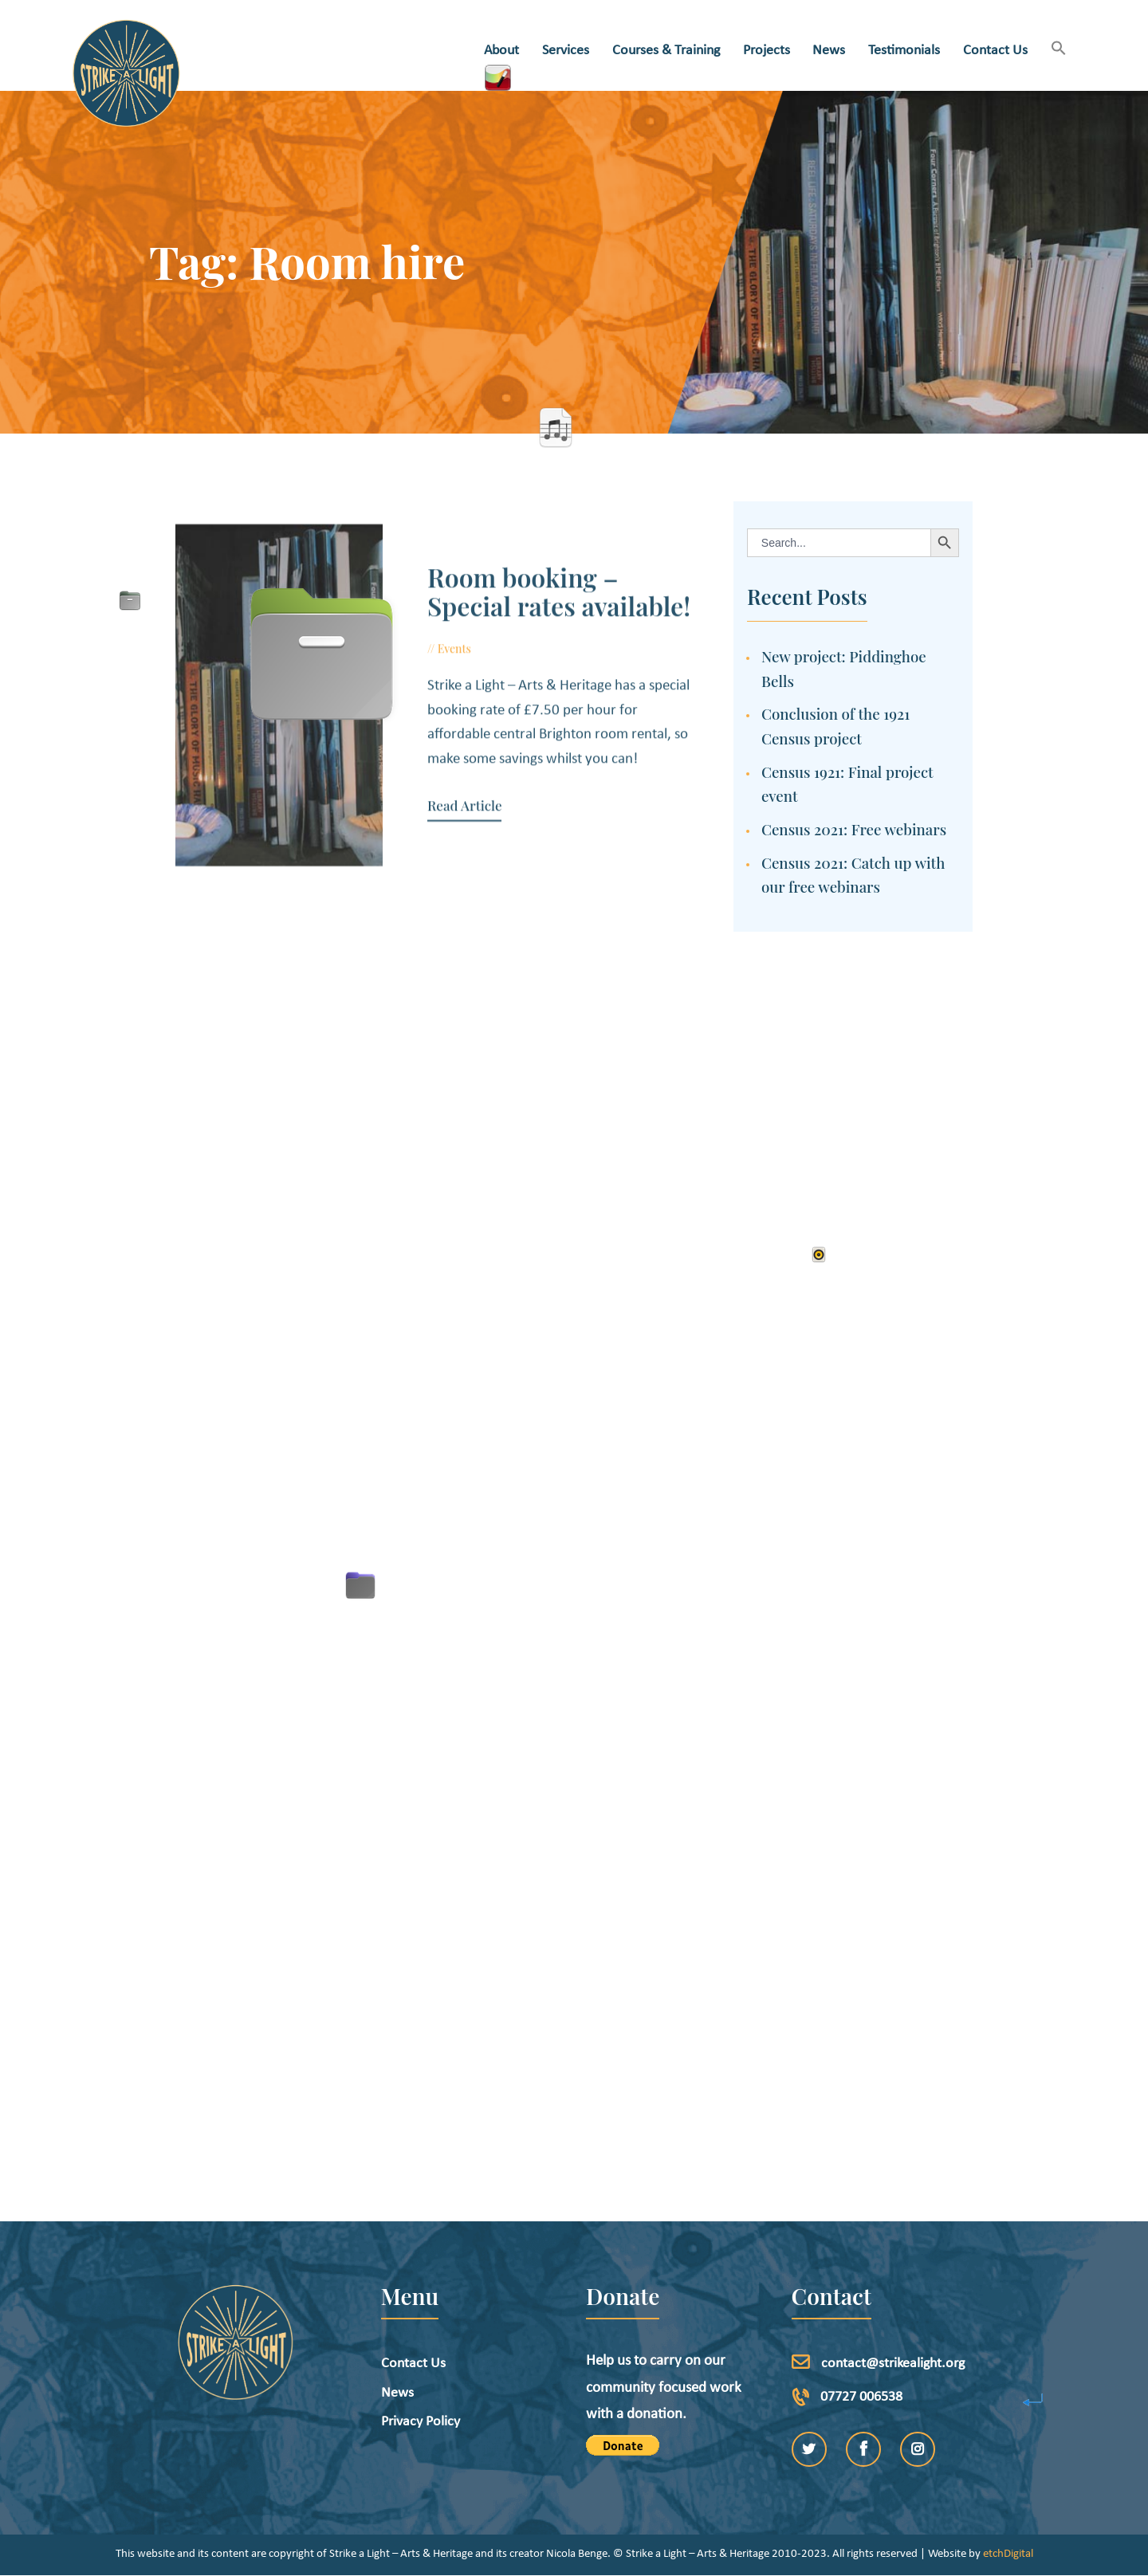  I want to click on open the file manager application, so click(321, 654).